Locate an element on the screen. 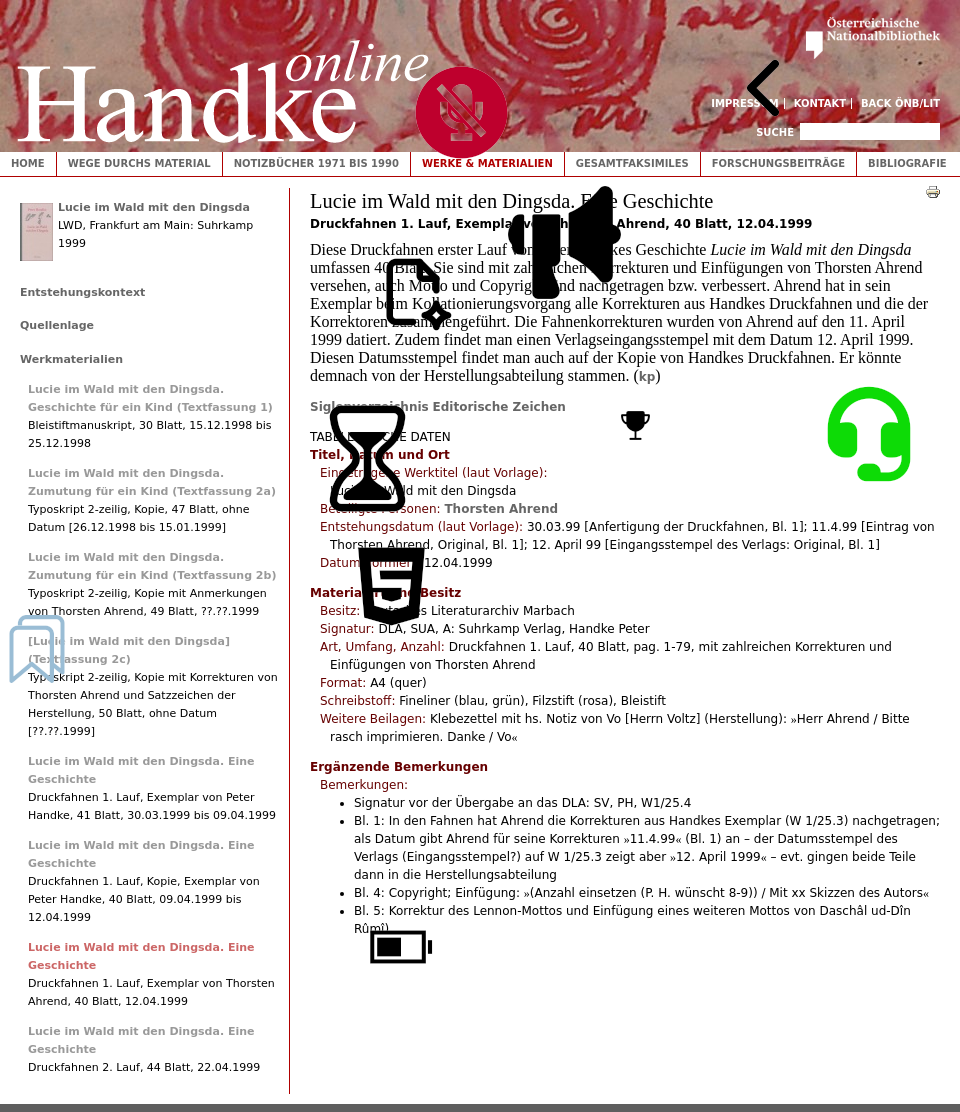 The image size is (960, 1112). indicates loading or processing in progress is located at coordinates (367, 458).